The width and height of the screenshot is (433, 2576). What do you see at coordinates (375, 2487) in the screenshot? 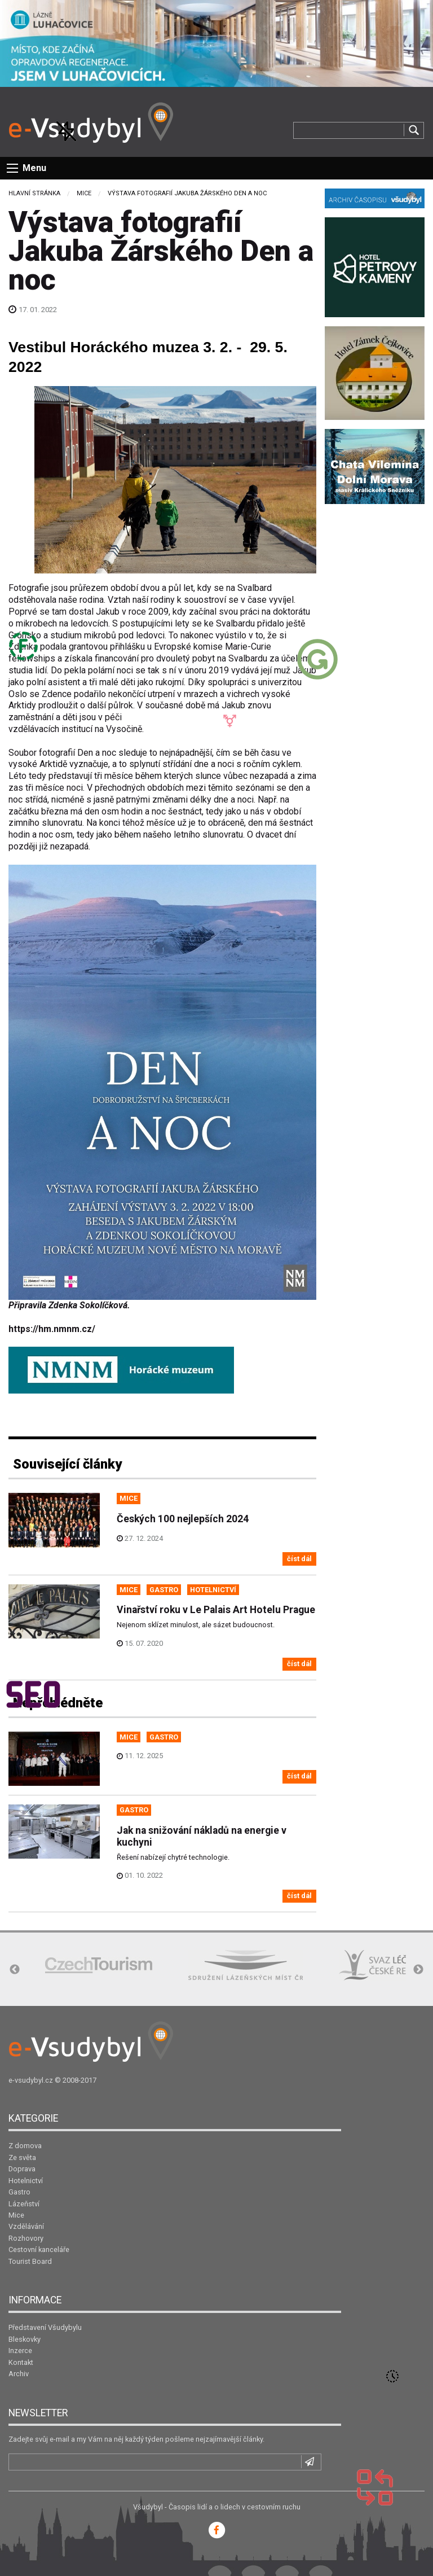
I see `swap or exchange two items` at bounding box center [375, 2487].